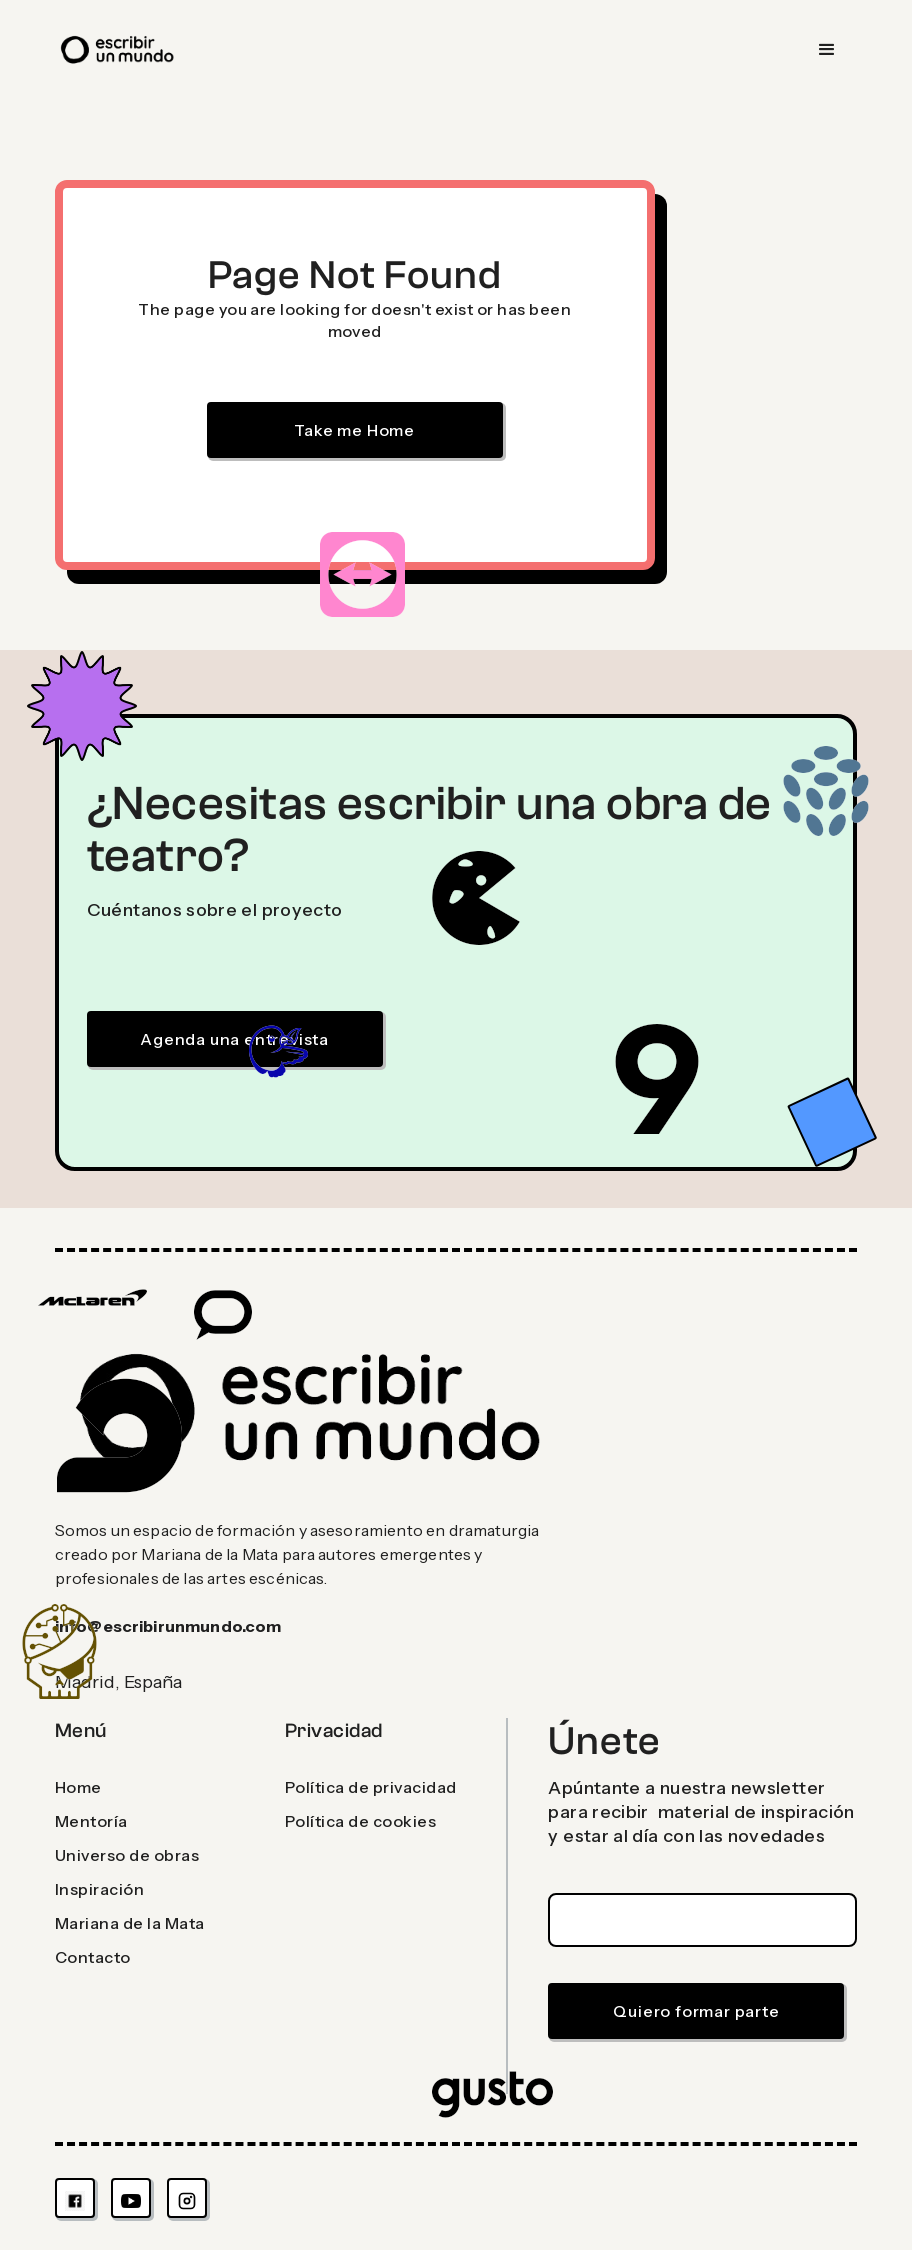  What do you see at coordinates (92, 1297) in the screenshot?
I see `McLaren brand logo` at bounding box center [92, 1297].